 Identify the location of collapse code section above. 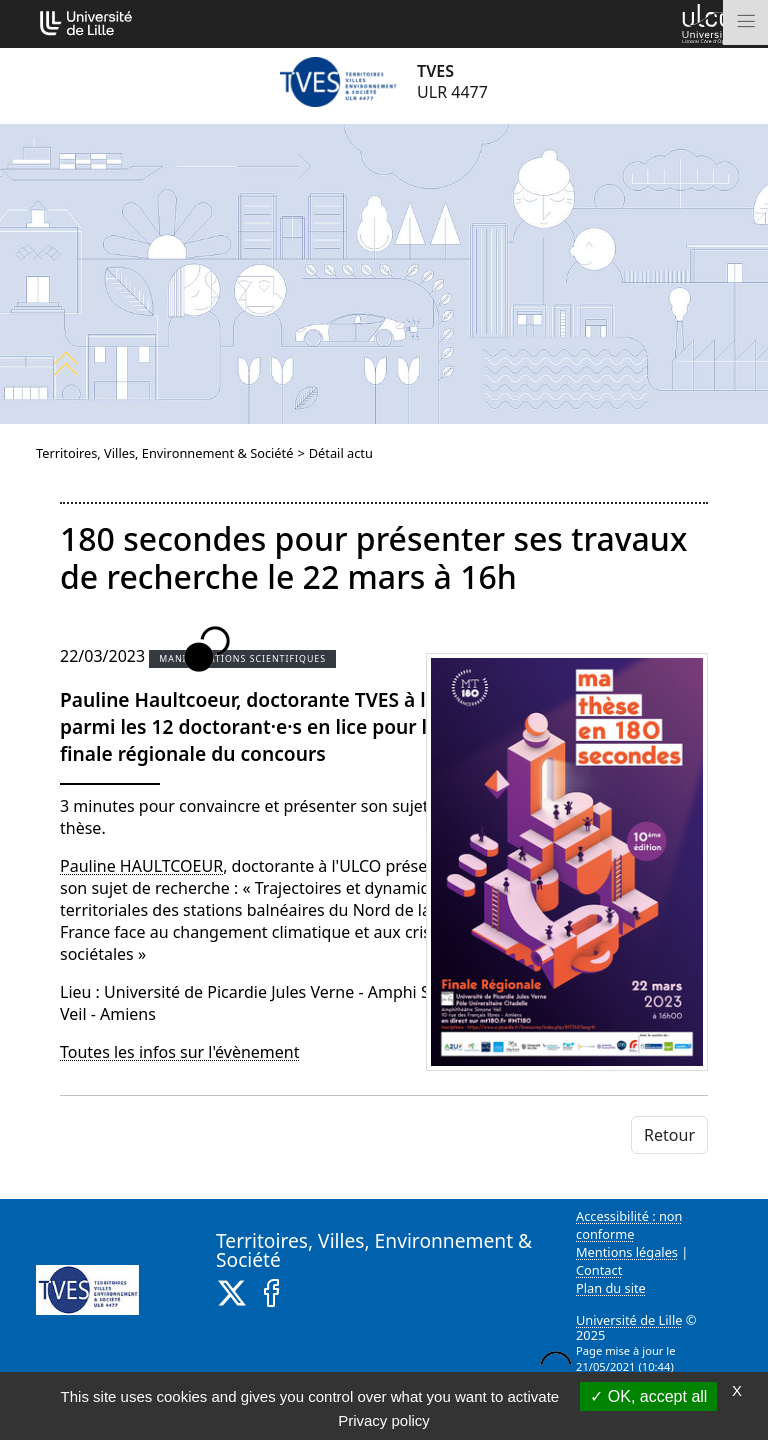
(66, 364).